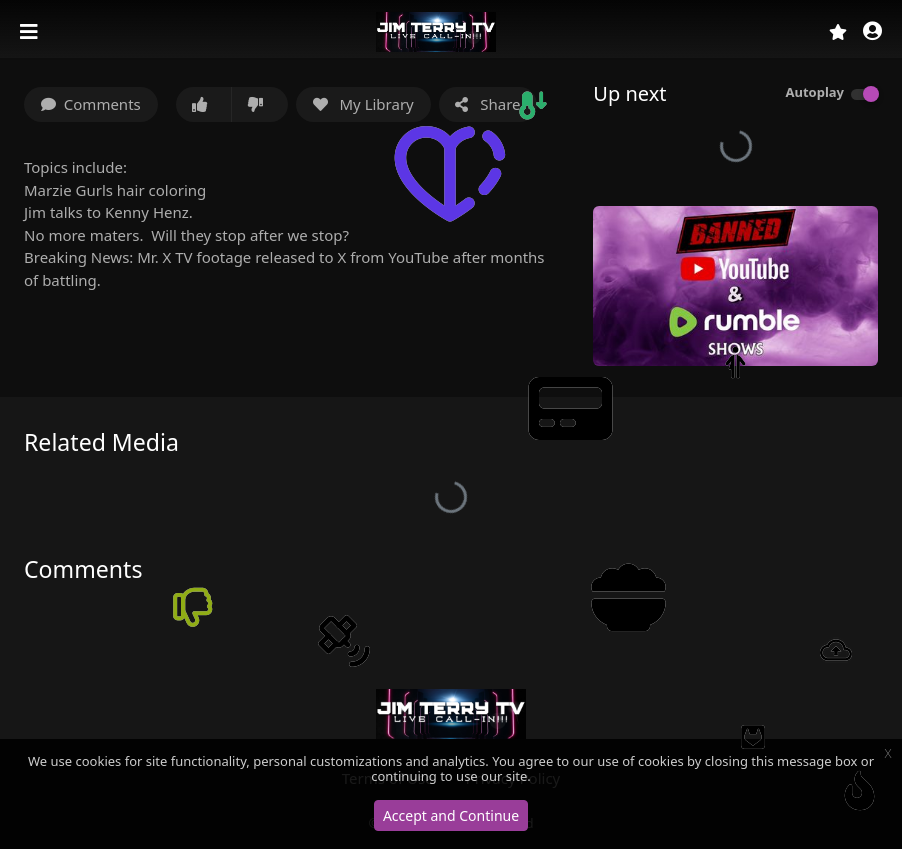 The height and width of the screenshot is (849, 902). What do you see at coordinates (753, 737) in the screenshot?
I see `open GitLab repository` at bounding box center [753, 737].